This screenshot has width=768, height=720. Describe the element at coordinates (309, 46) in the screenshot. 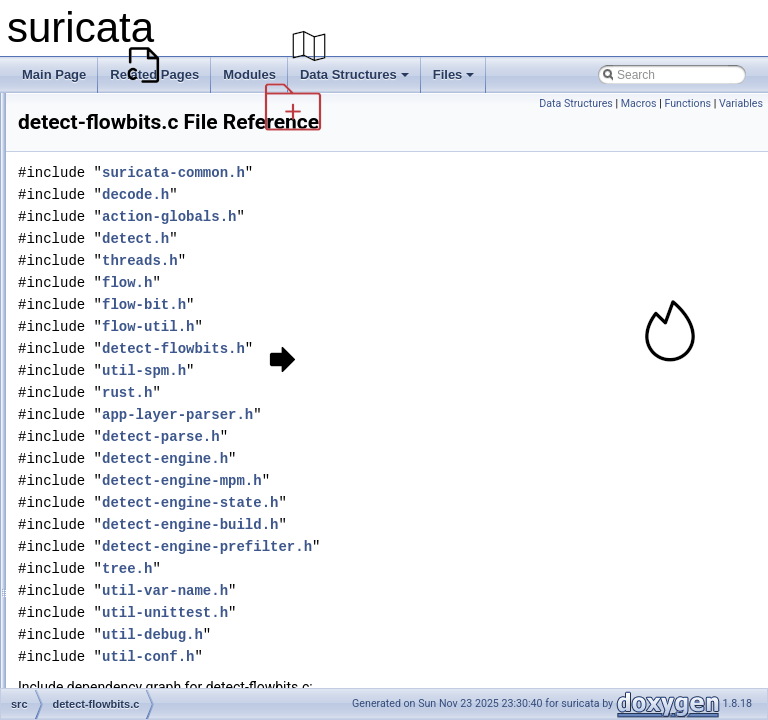

I see `view map or navigation` at that location.